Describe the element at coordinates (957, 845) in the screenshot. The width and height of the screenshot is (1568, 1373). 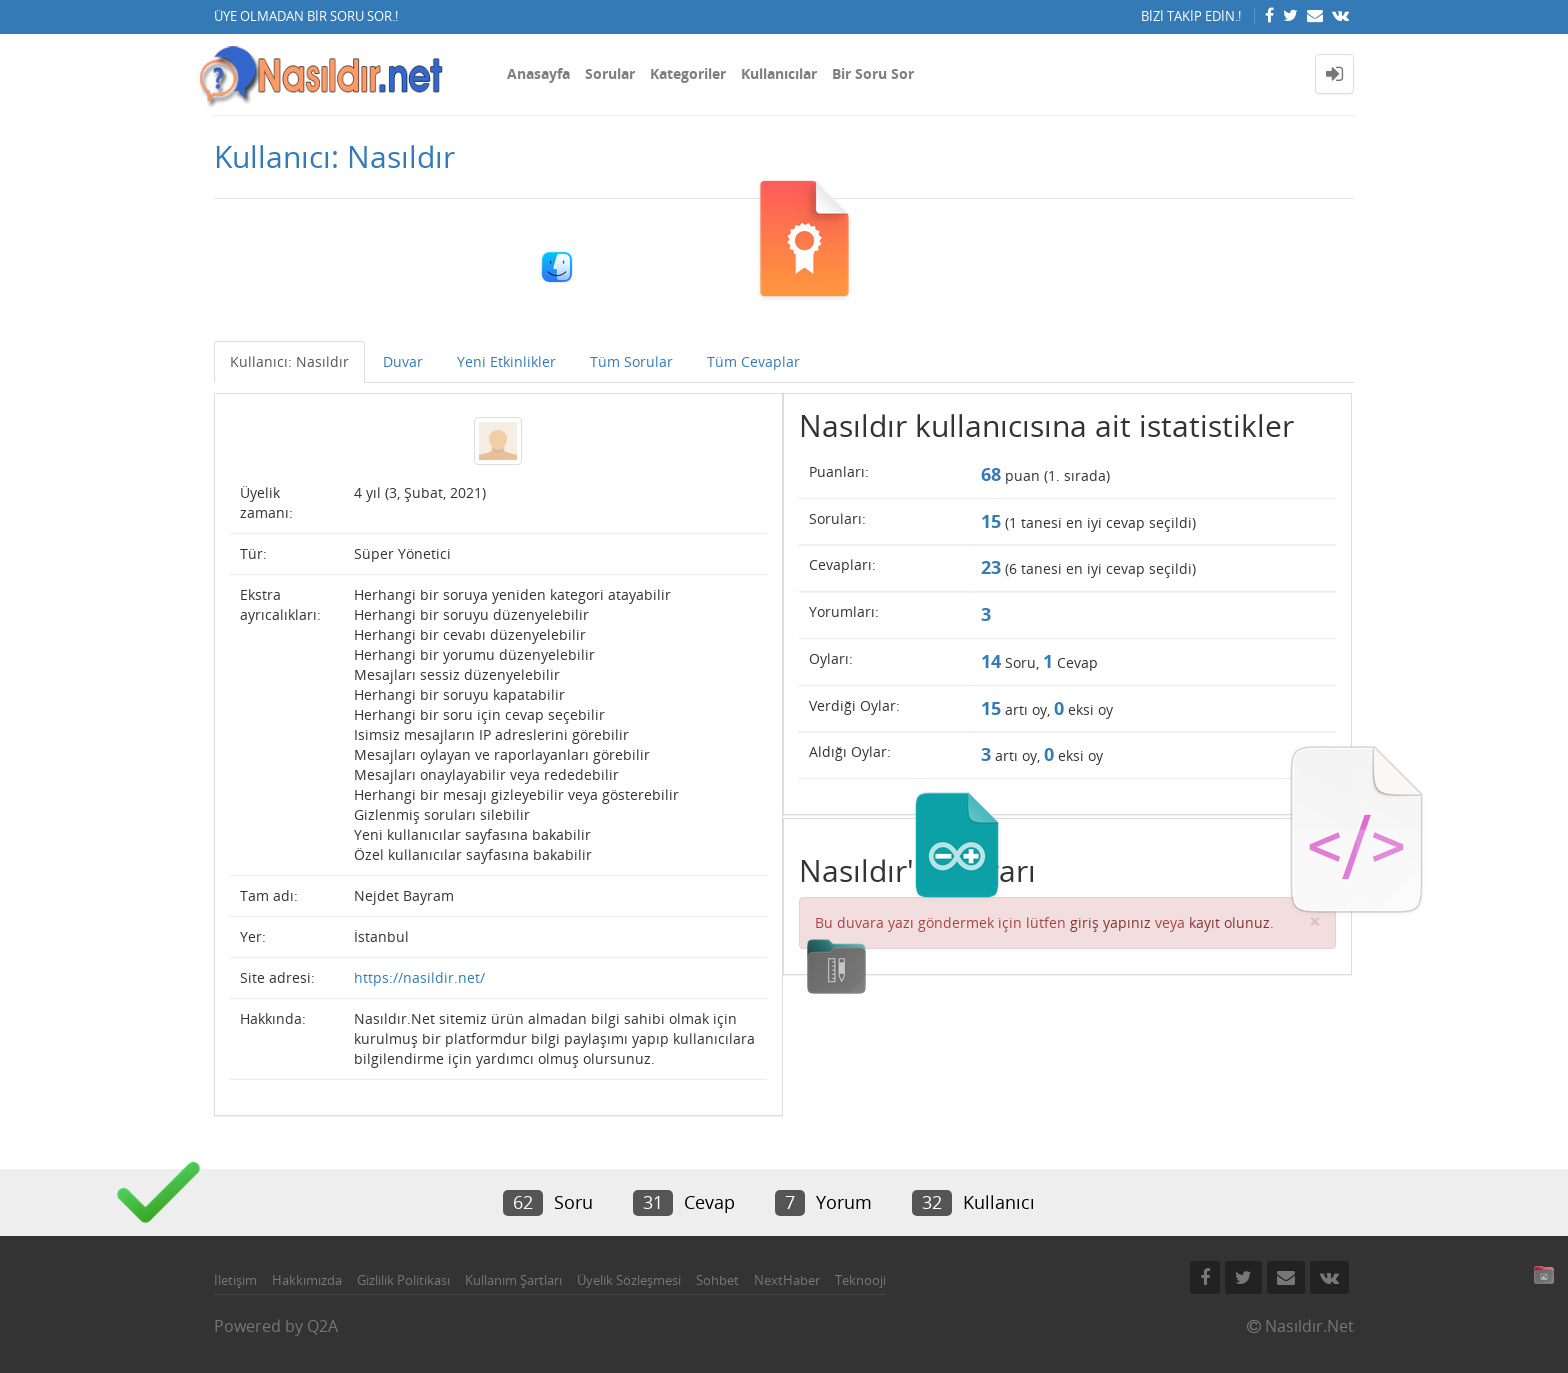
I see `an arduino sketch or code file` at that location.